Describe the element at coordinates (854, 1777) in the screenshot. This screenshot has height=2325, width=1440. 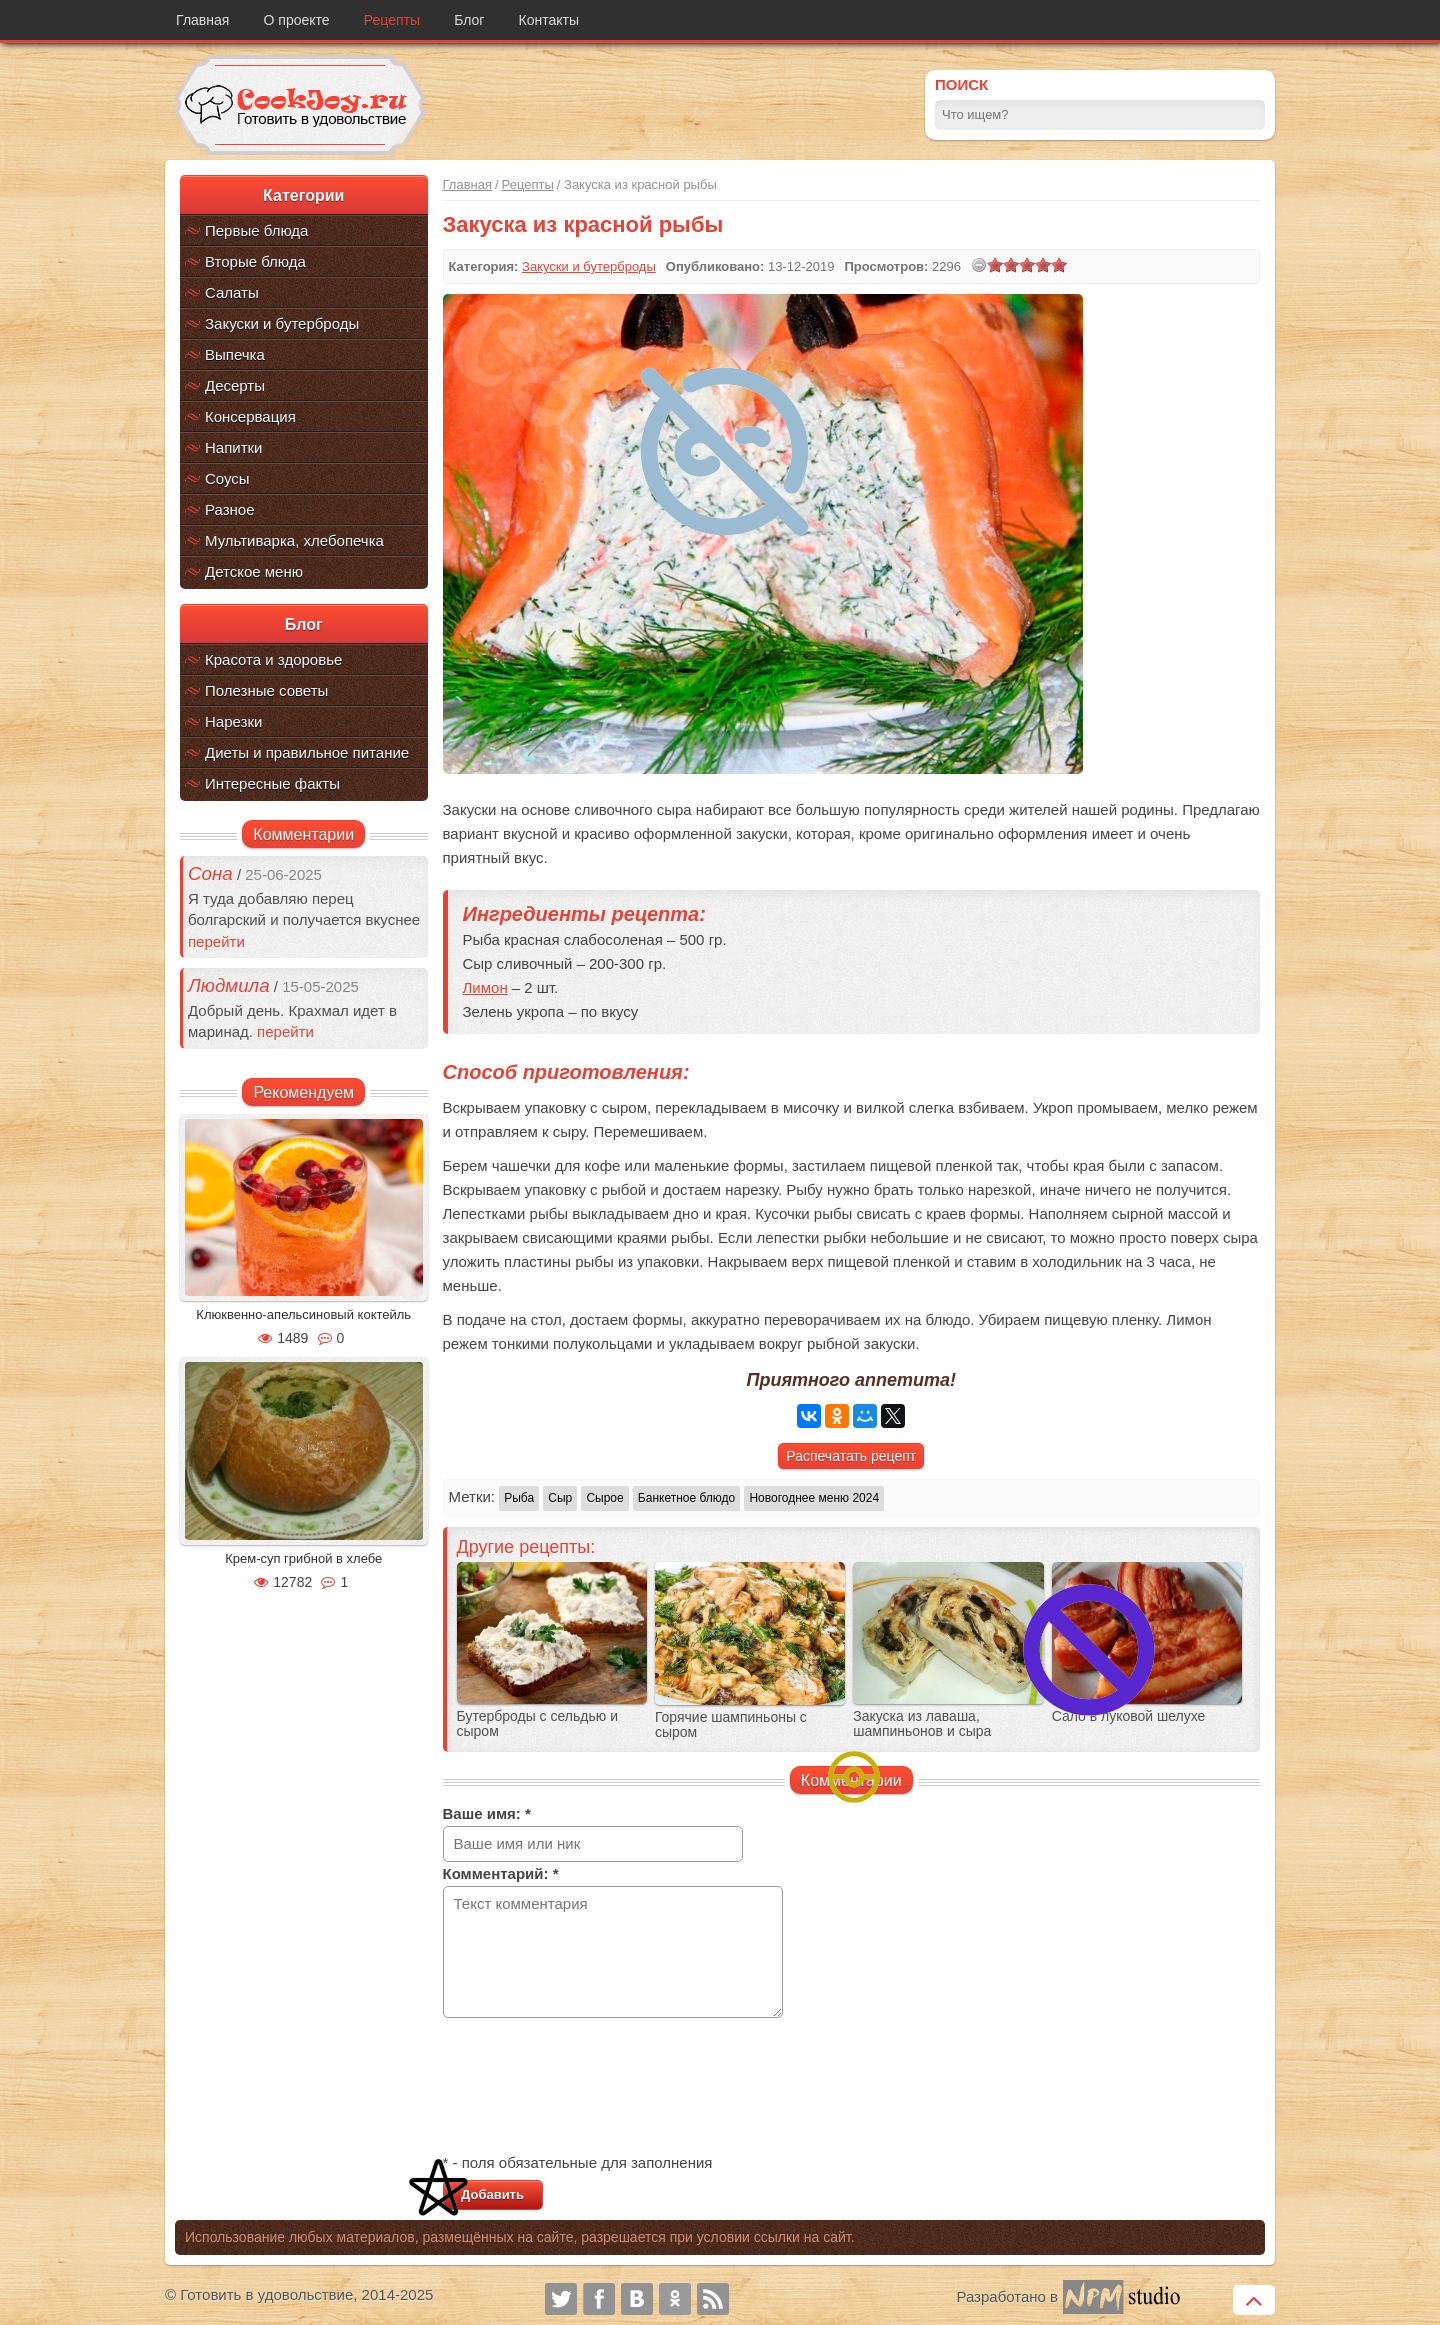
I see `access pokémon collection or inventory` at that location.